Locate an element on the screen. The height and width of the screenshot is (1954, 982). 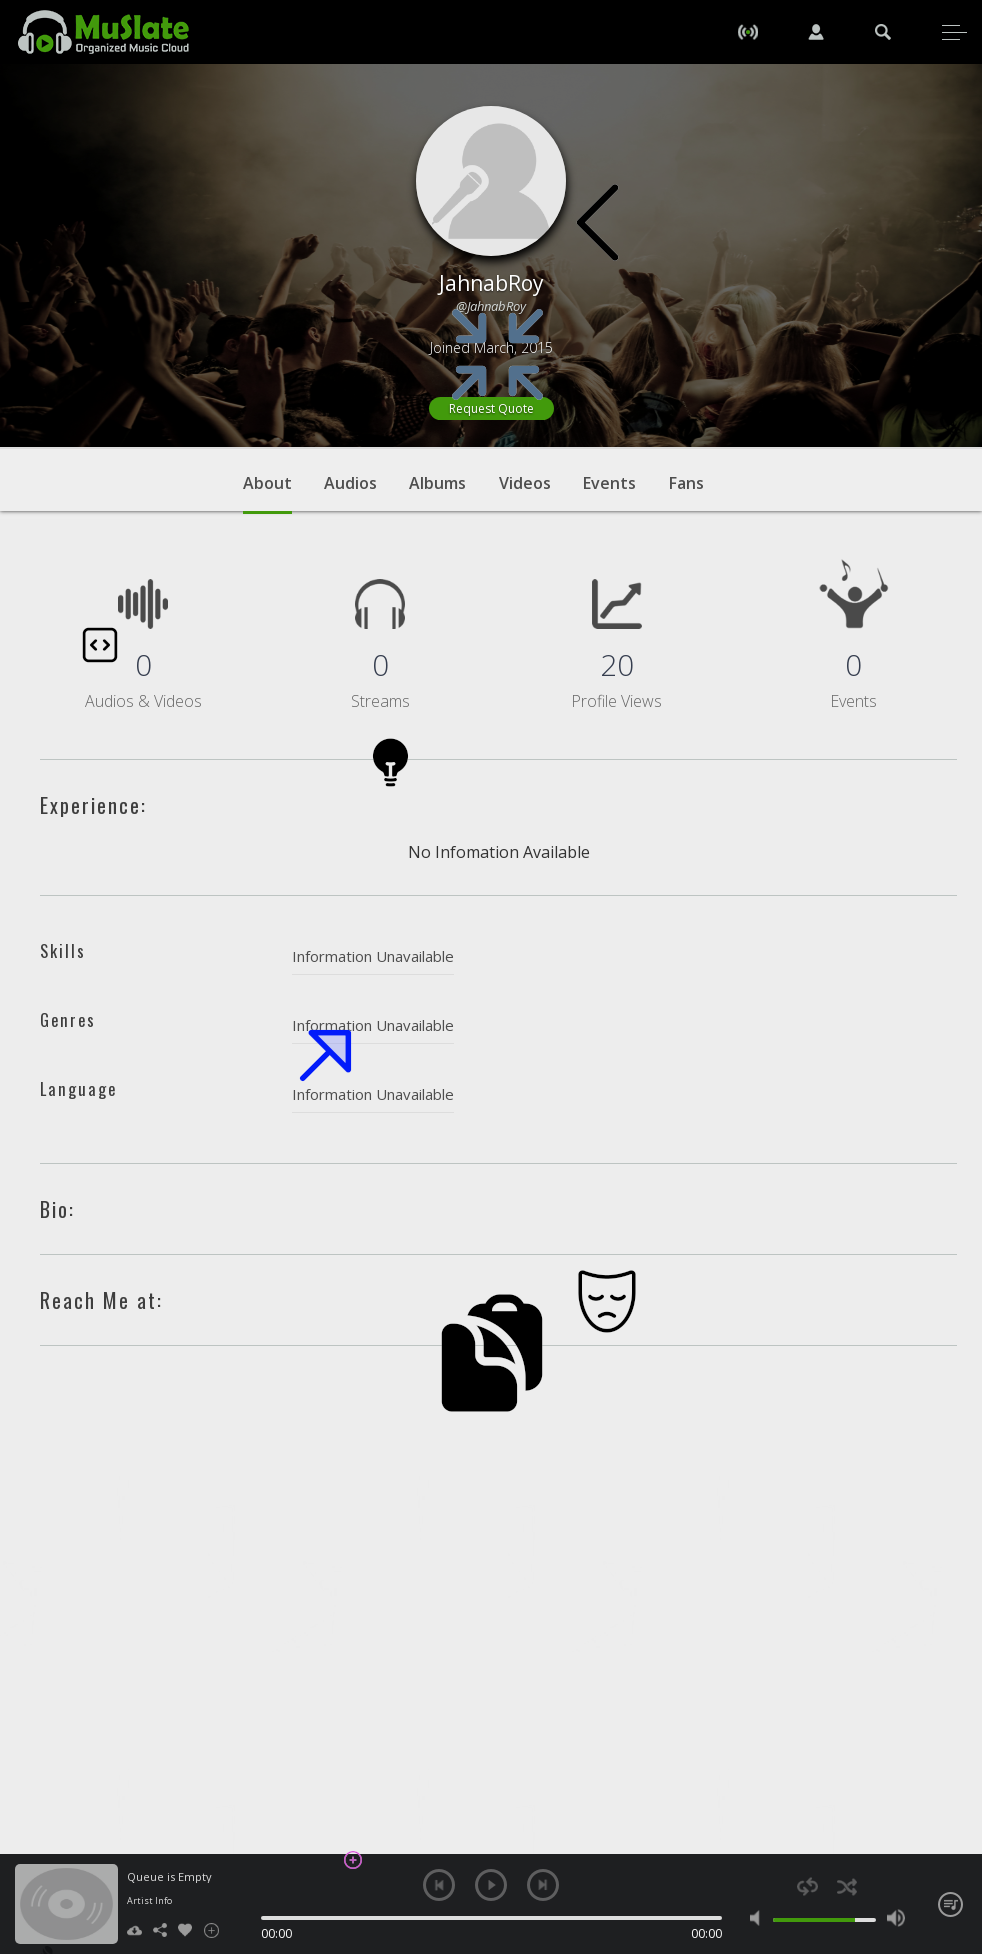
exit fullscreen mode is located at coordinates (497, 354).